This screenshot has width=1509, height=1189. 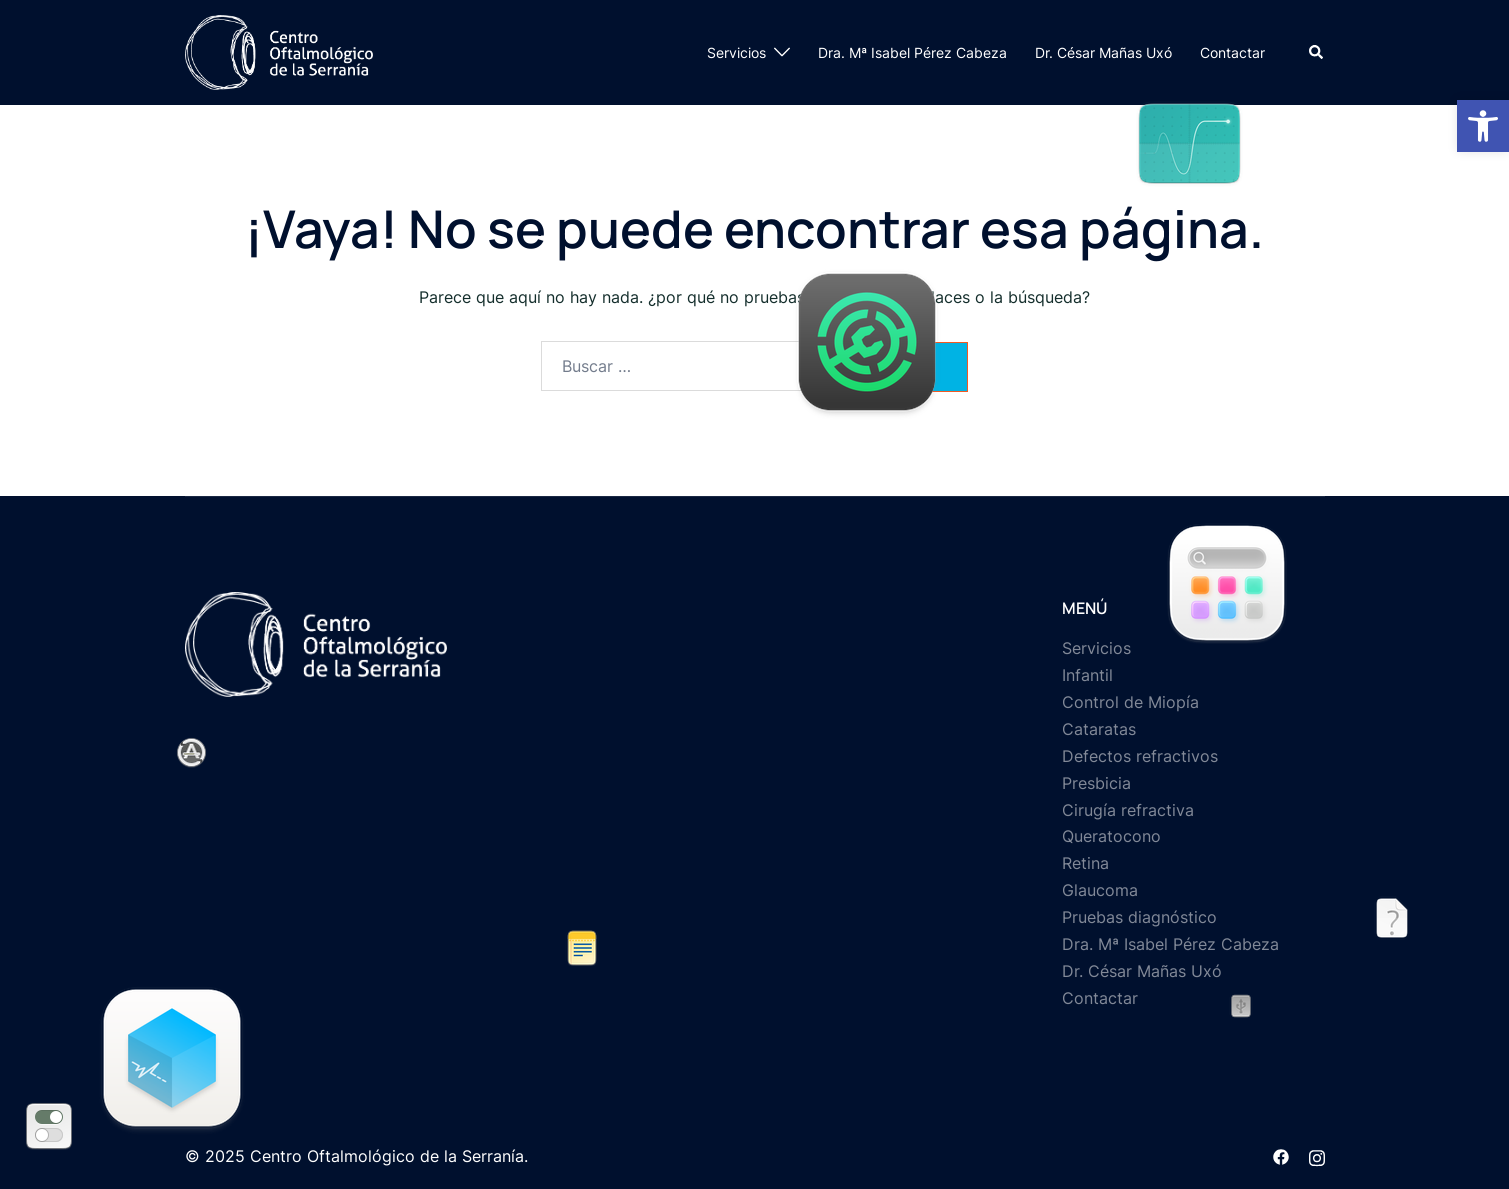 I want to click on open modrinth app for managing minecraft mods, so click(x=867, y=342).